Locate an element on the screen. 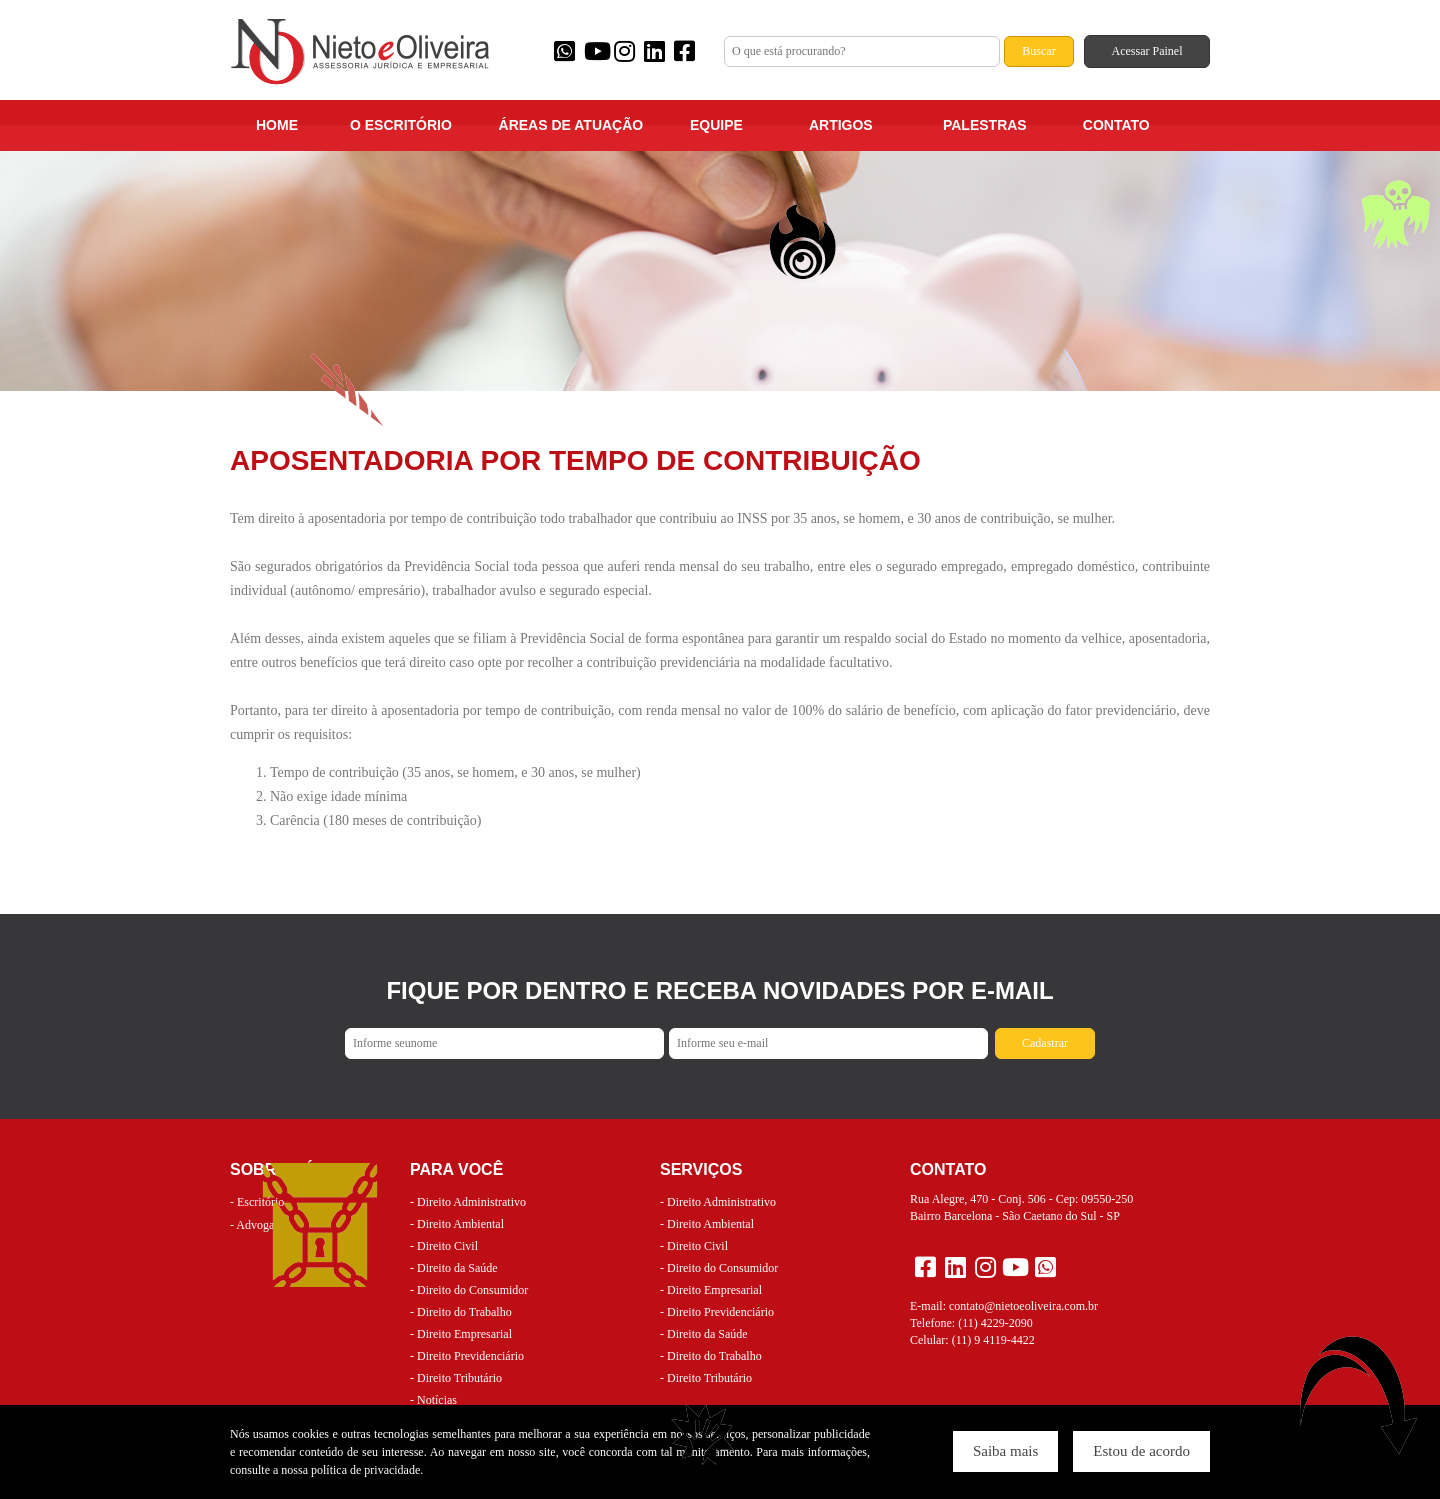 The height and width of the screenshot is (1499, 1440). activate fire vision or heat detection mode is located at coordinates (801, 241).